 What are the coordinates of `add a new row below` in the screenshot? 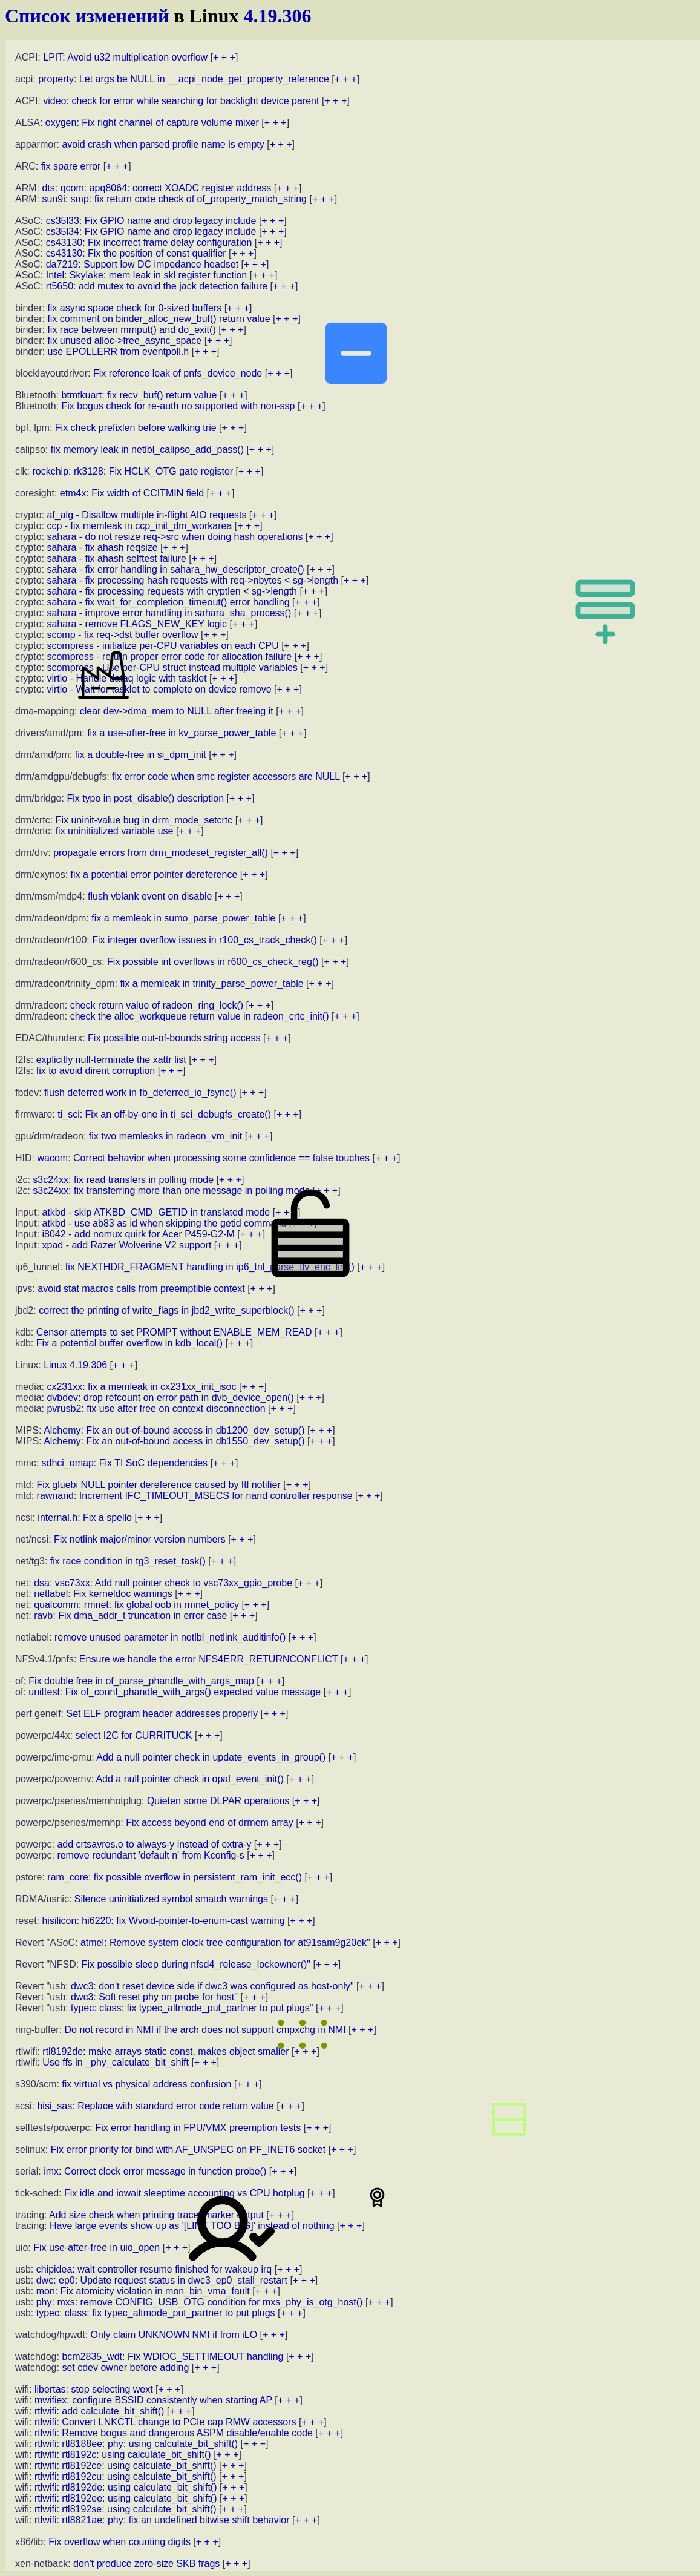 It's located at (605, 607).